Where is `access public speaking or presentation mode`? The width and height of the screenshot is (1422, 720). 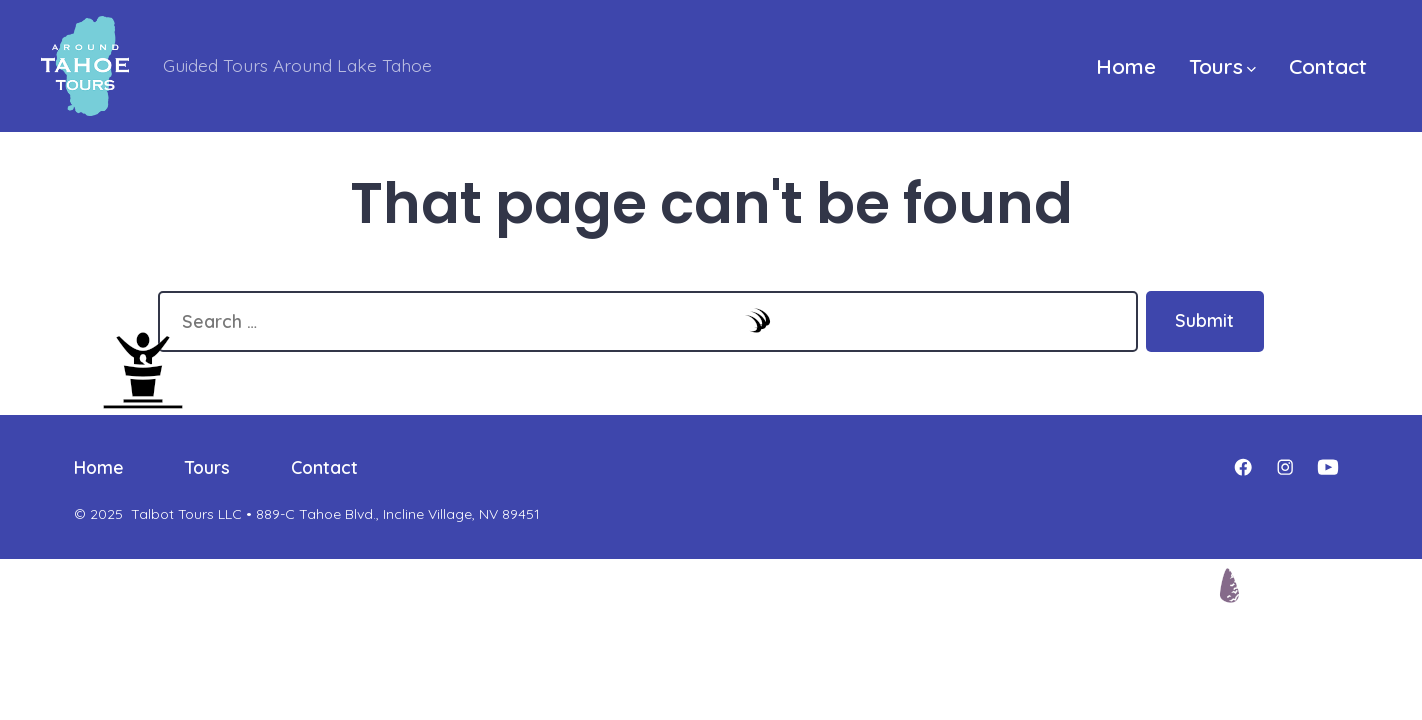
access public speaking or presentation mode is located at coordinates (143, 369).